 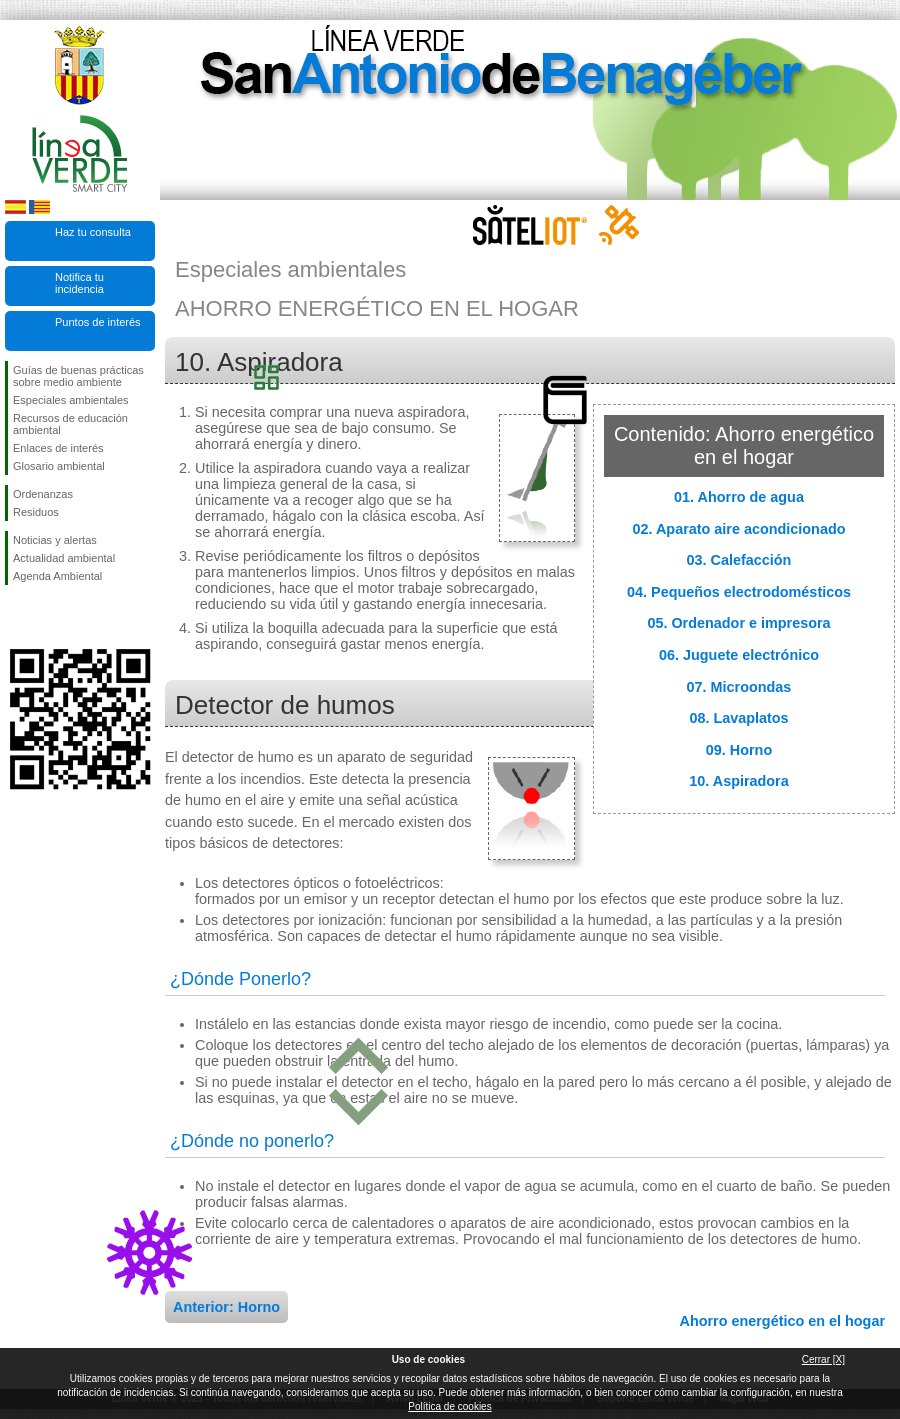 What do you see at coordinates (565, 400) in the screenshot?
I see `open library or book collection` at bounding box center [565, 400].